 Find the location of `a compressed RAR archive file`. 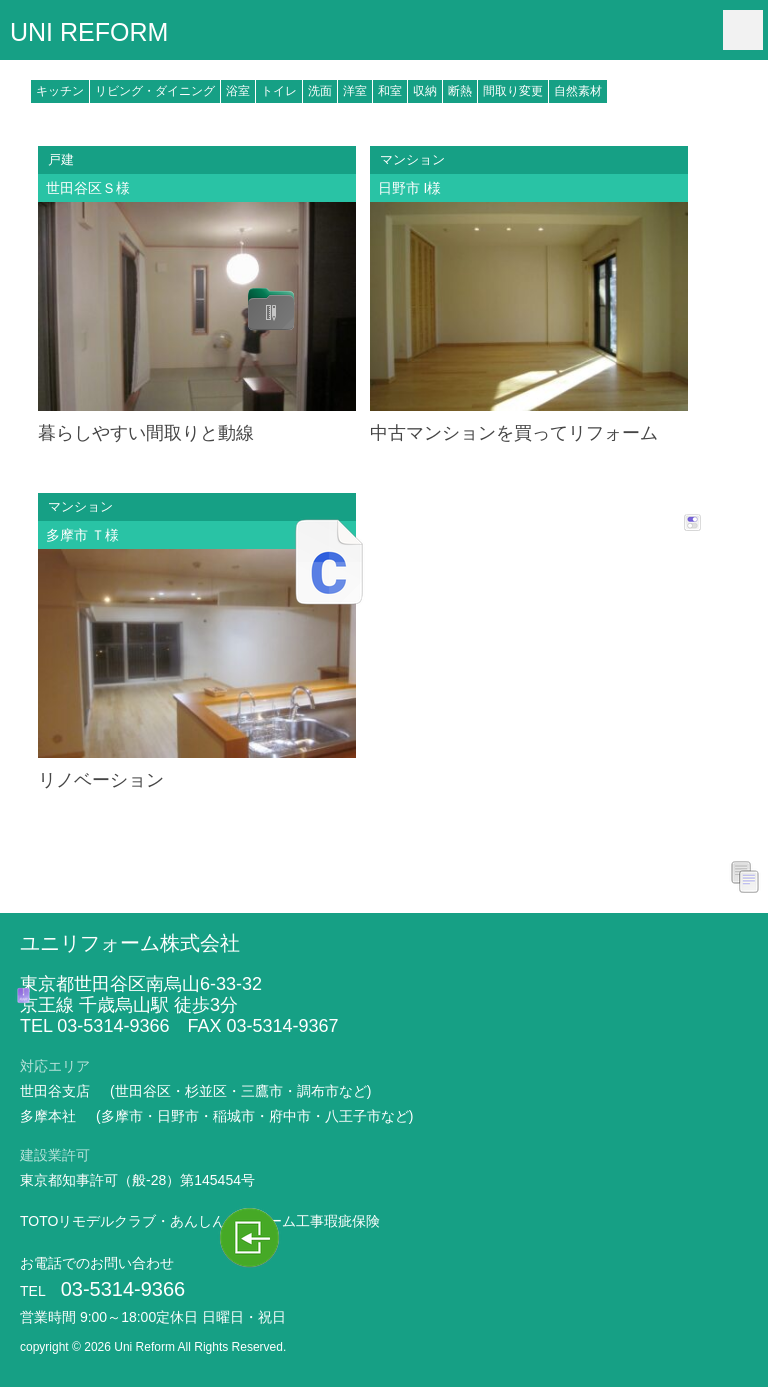

a compressed RAR archive file is located at coordinates (23, 995).